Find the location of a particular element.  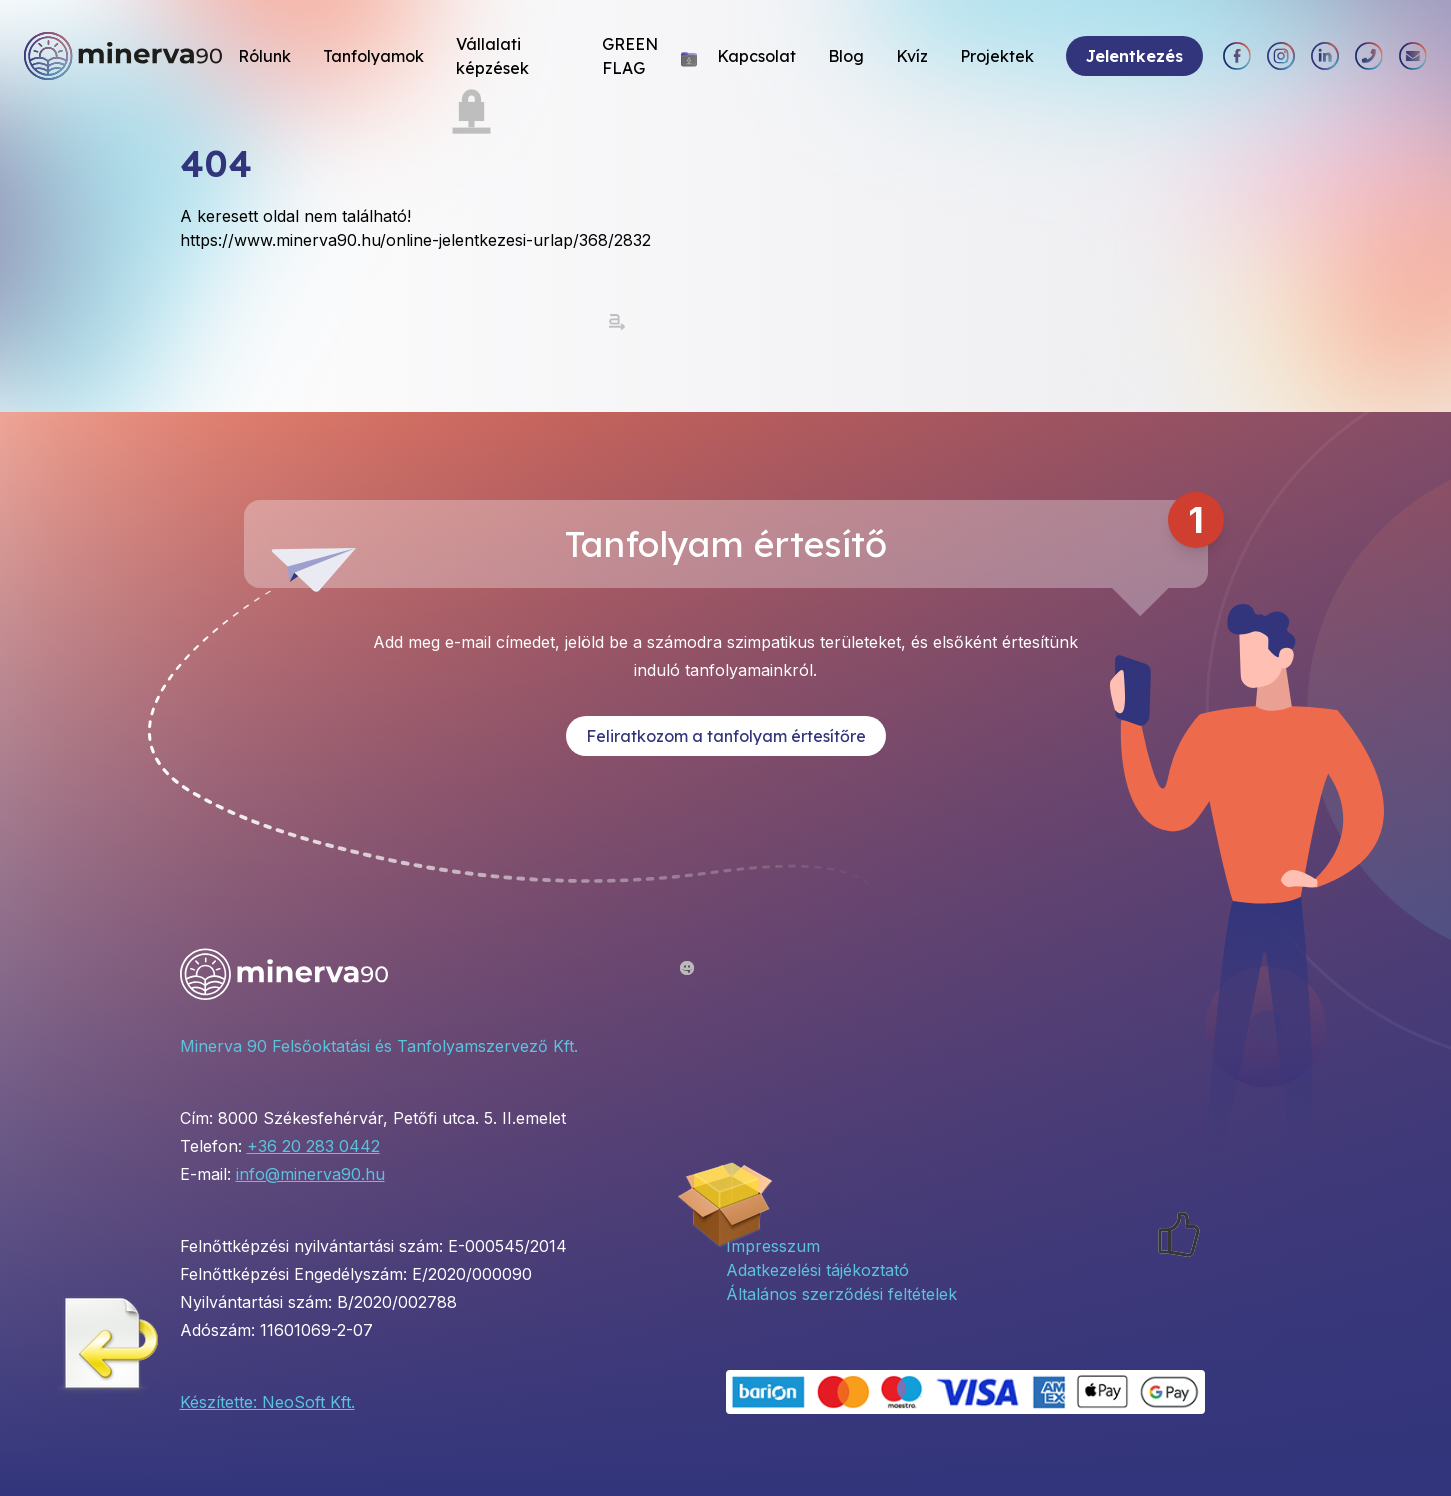

set text direction to left-to-right is located at coordinates (616, 322).